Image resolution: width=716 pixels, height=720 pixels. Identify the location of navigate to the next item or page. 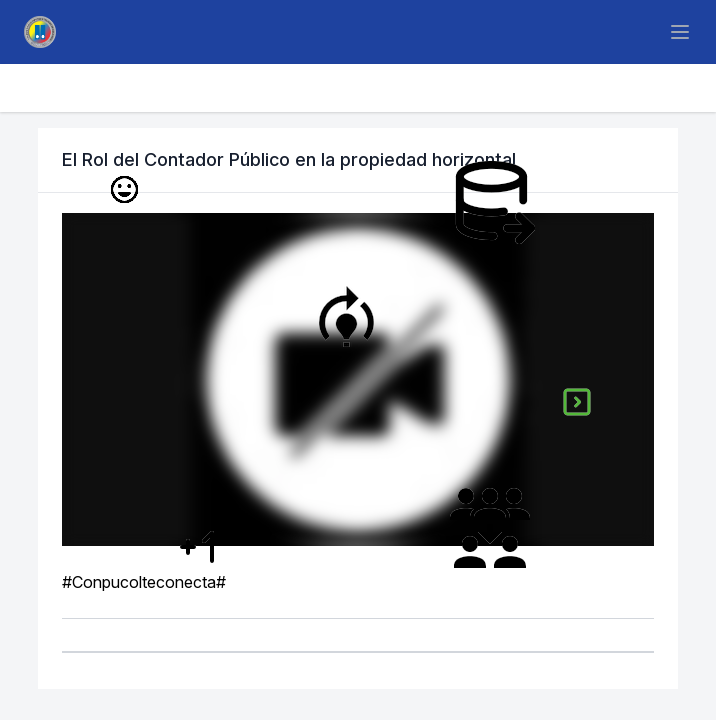
(577, 402).